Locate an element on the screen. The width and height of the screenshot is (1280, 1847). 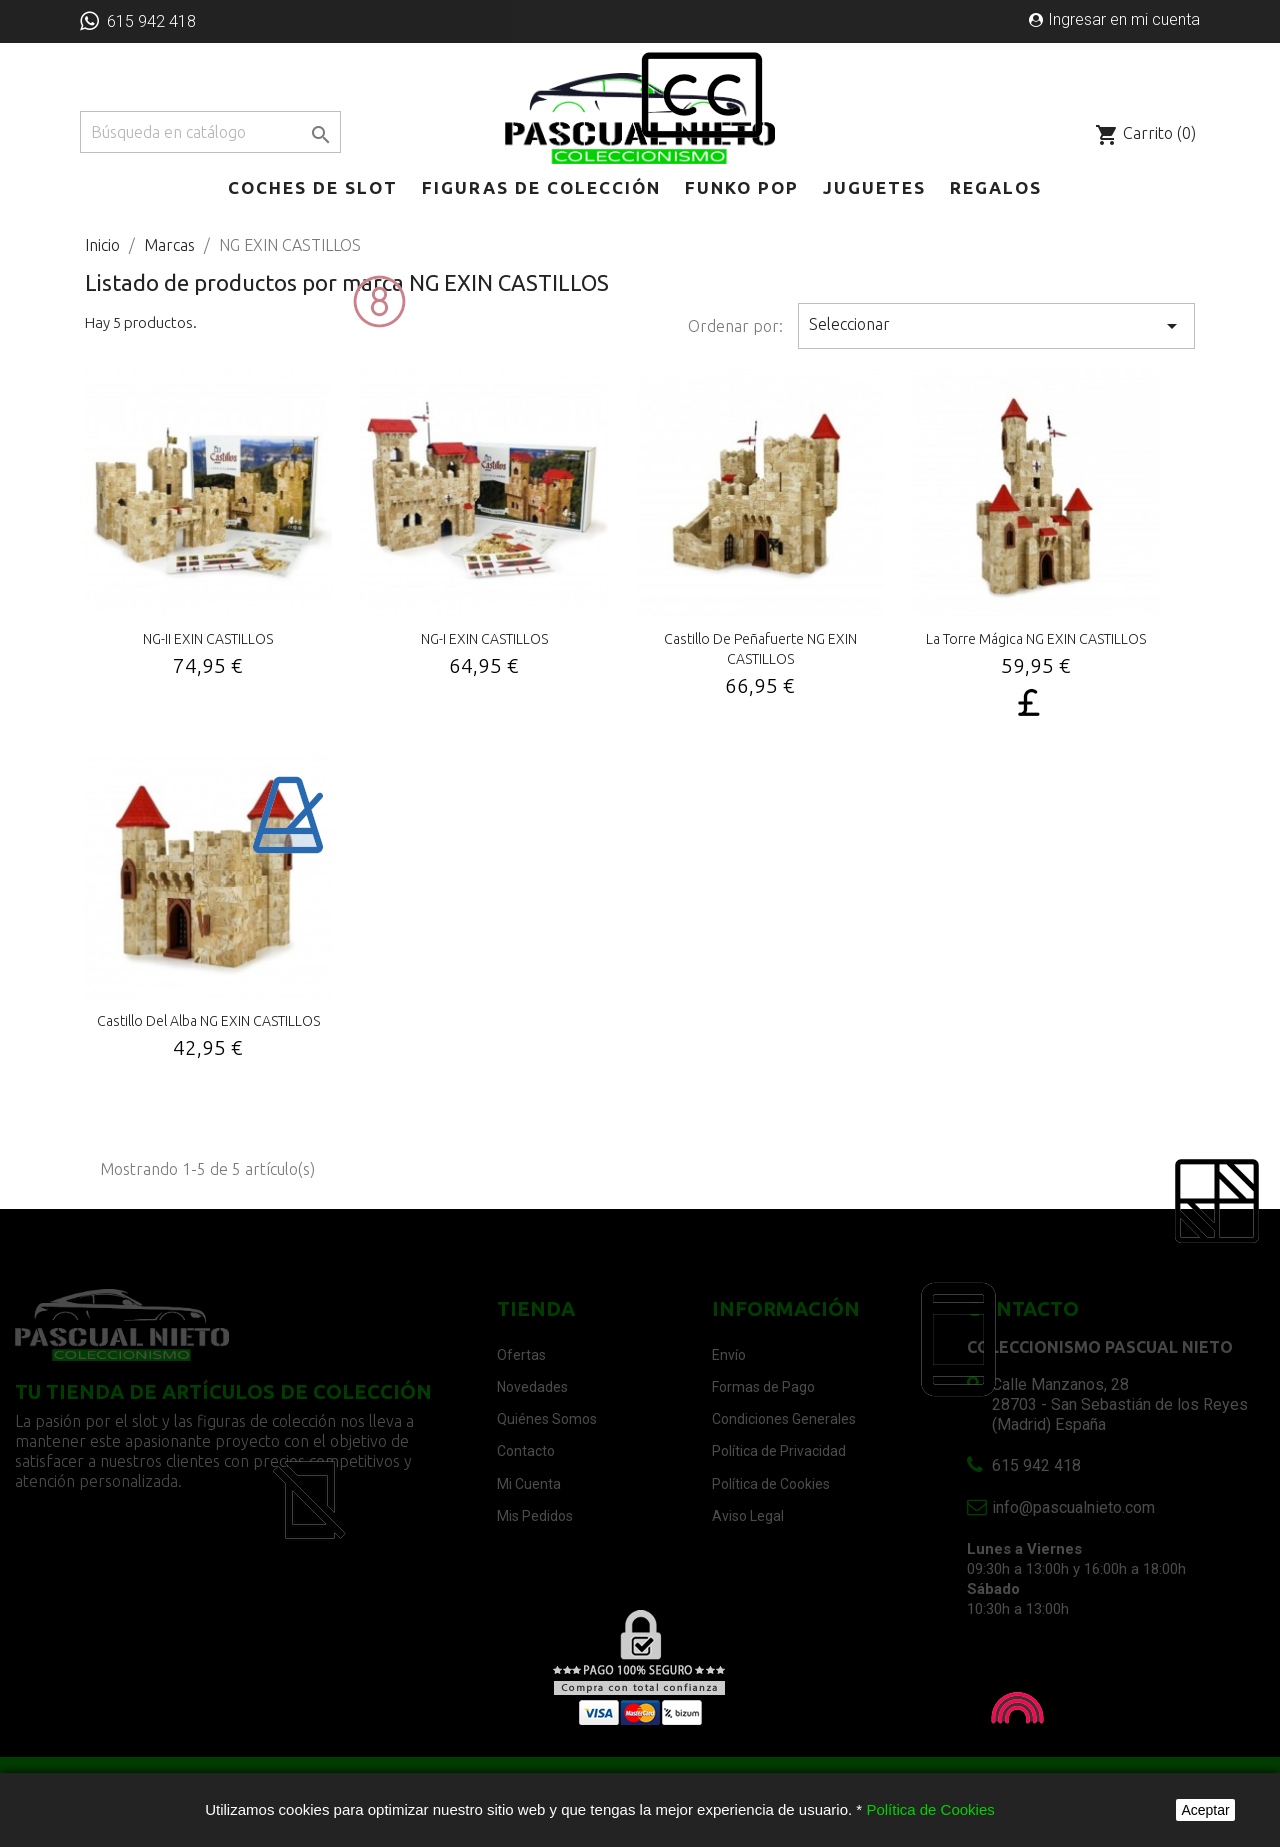
switch to mobile view is located at coordinates (958, 1339).